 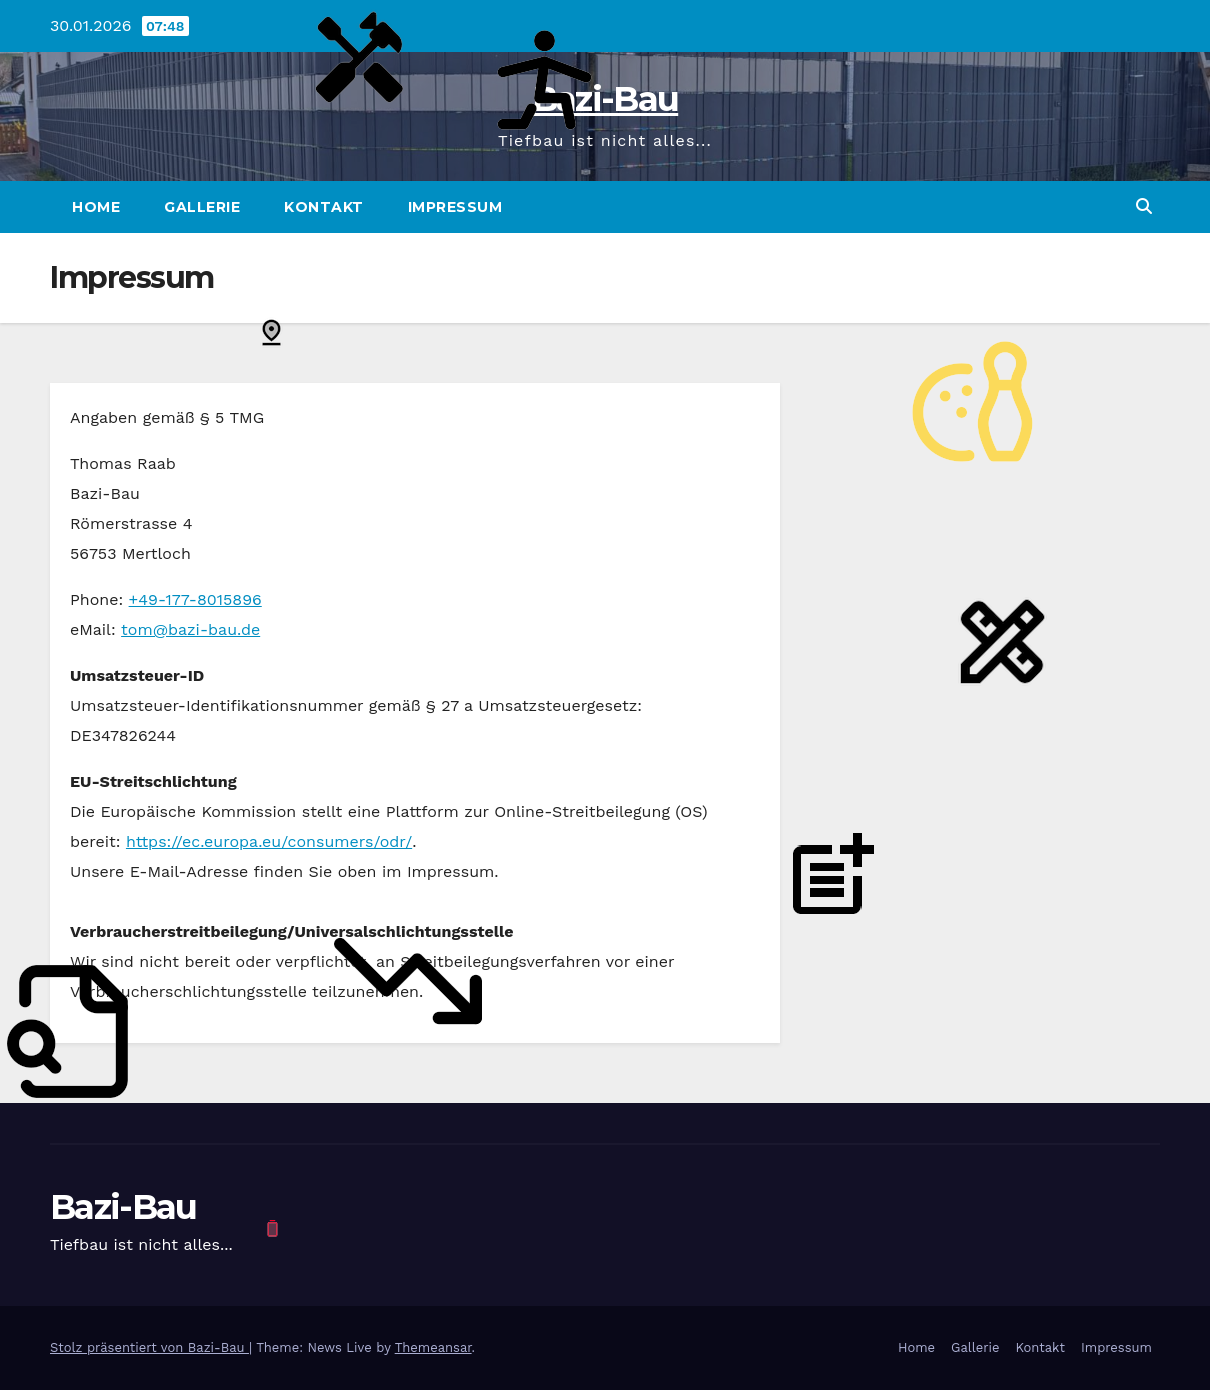 I want to click on access tools and settings, so click(x=359, y=58).